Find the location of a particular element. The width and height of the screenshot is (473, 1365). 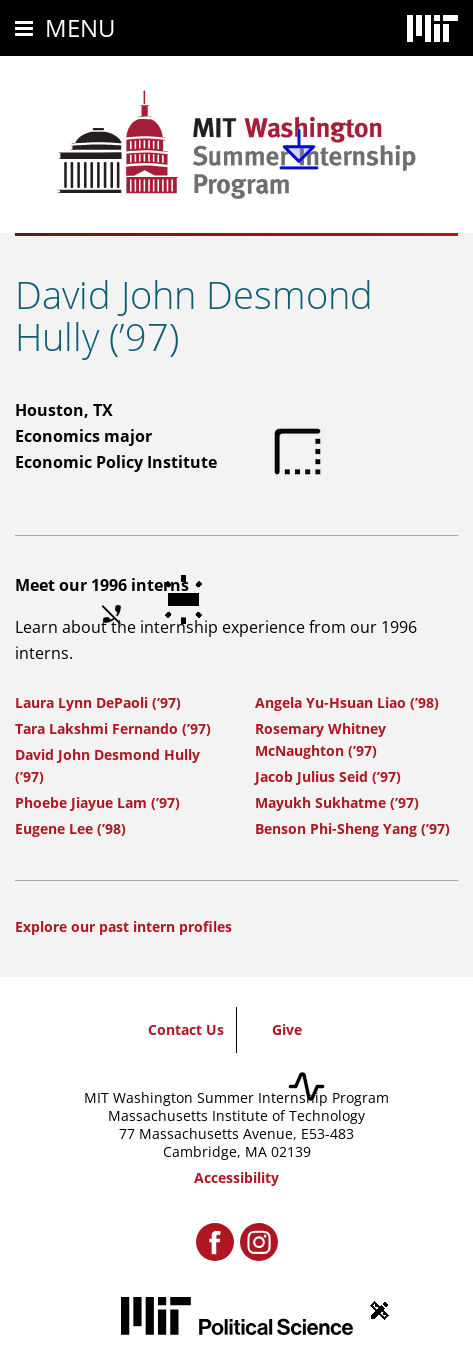

view activity or health metrics is located at coordinates (306, 1086).